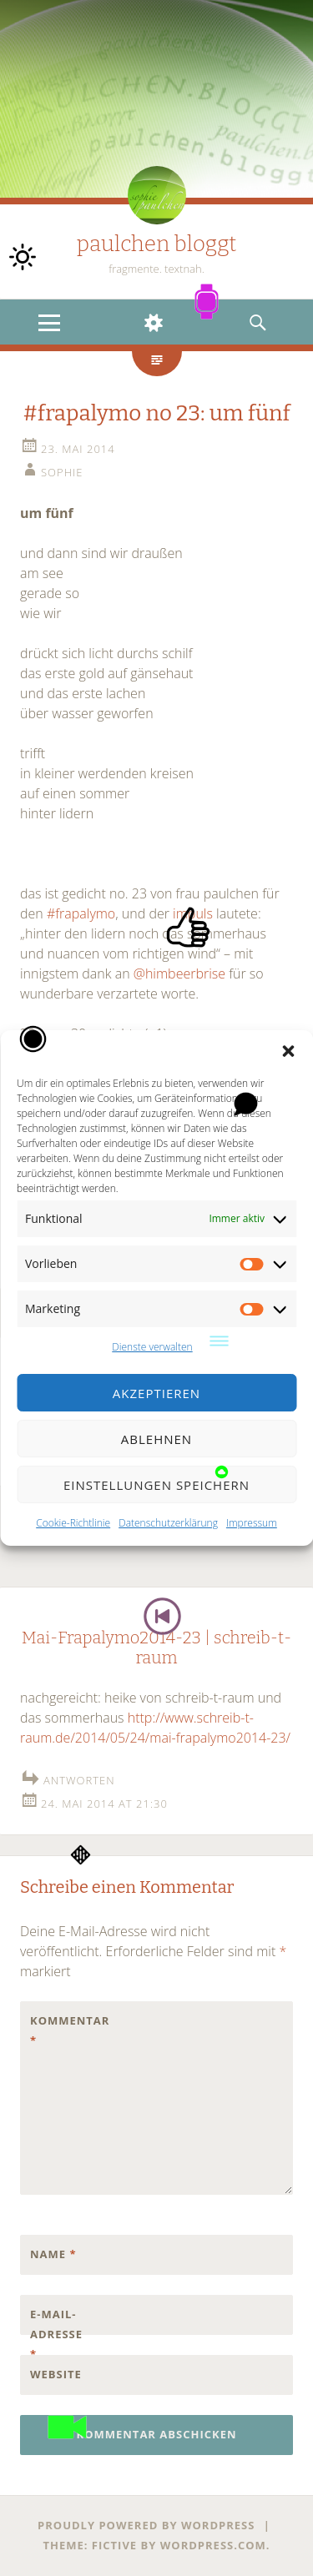 Image resolution: width=313 pixels, height=2576 pixels. Describe the element at coordinates (188, 927) in the screenshot. I see `like or upvote content` at that location.